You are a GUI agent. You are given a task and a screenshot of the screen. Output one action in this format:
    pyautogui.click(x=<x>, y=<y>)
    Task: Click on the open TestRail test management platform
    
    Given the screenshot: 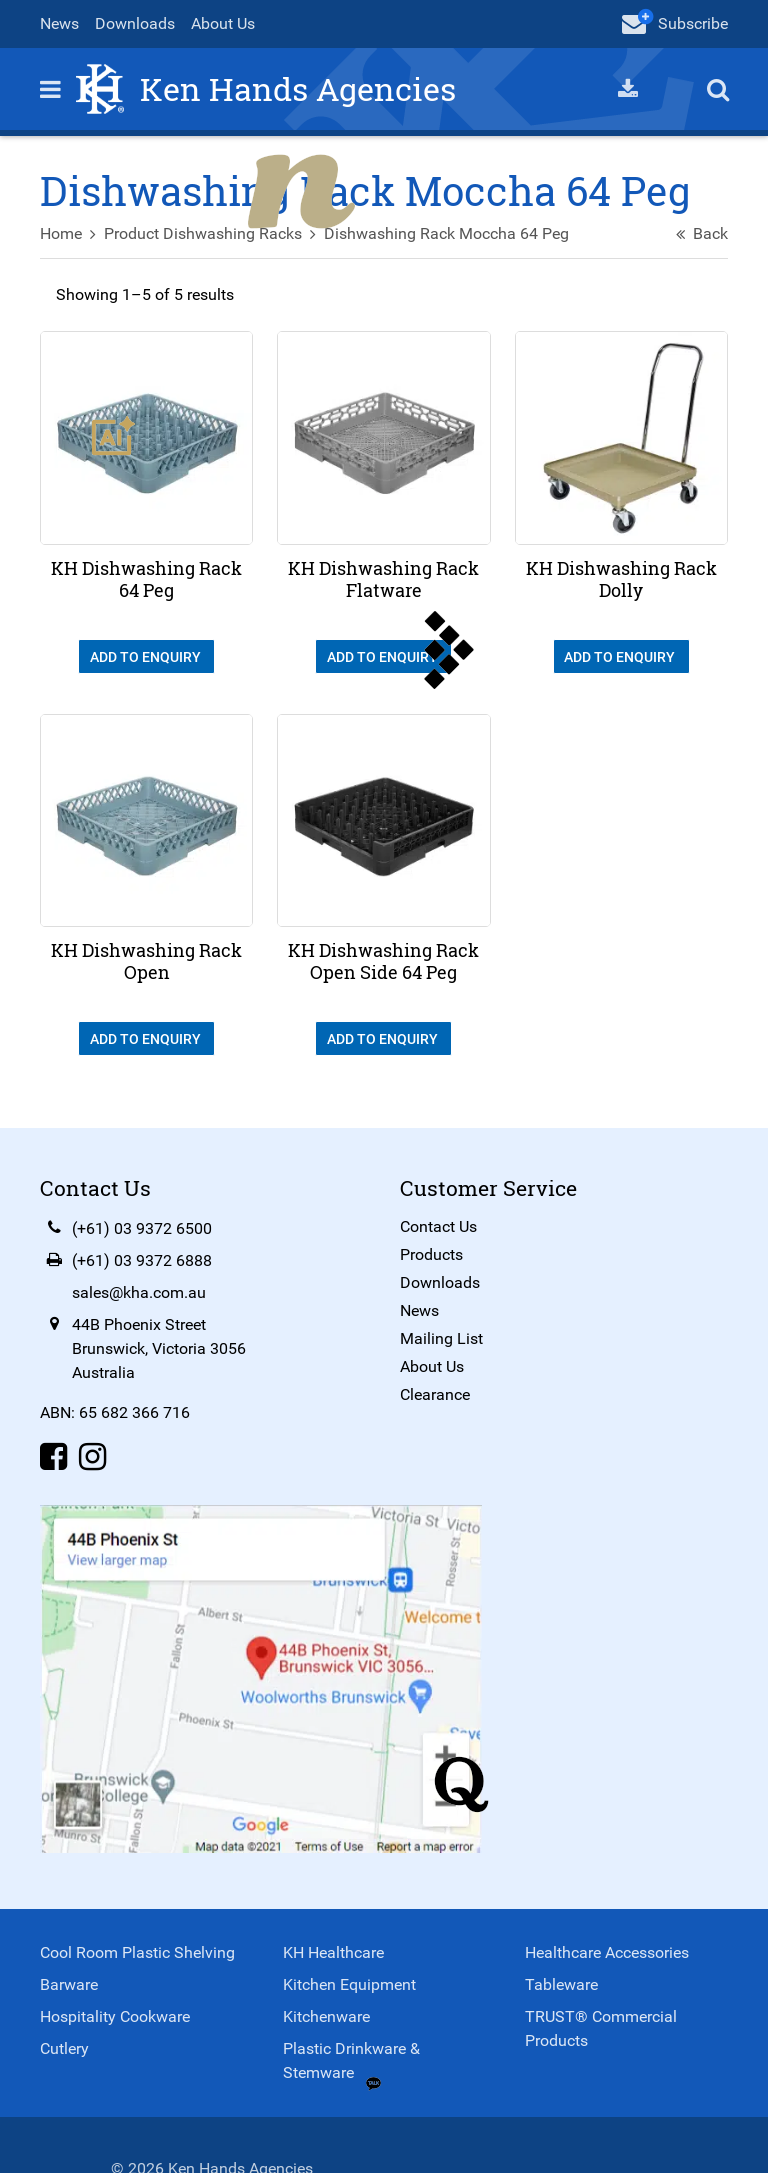 What is the action you would take?
    pyautogui.click(x=449, y=650)
    